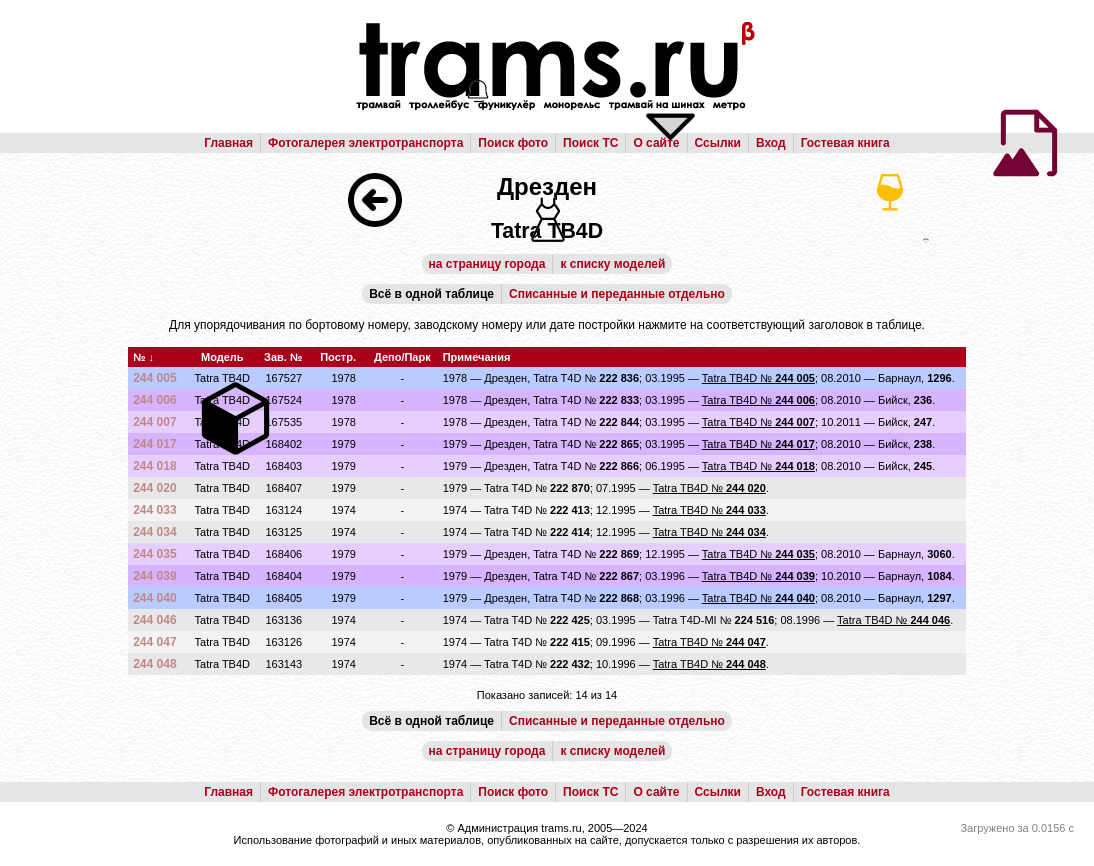 The width and height of the screenshot is (1094, 866). What do you see at coordinates (926, 237) in the screenshot?
I see `indicates weak wifi signal strength` at bounding box center [926, 237].